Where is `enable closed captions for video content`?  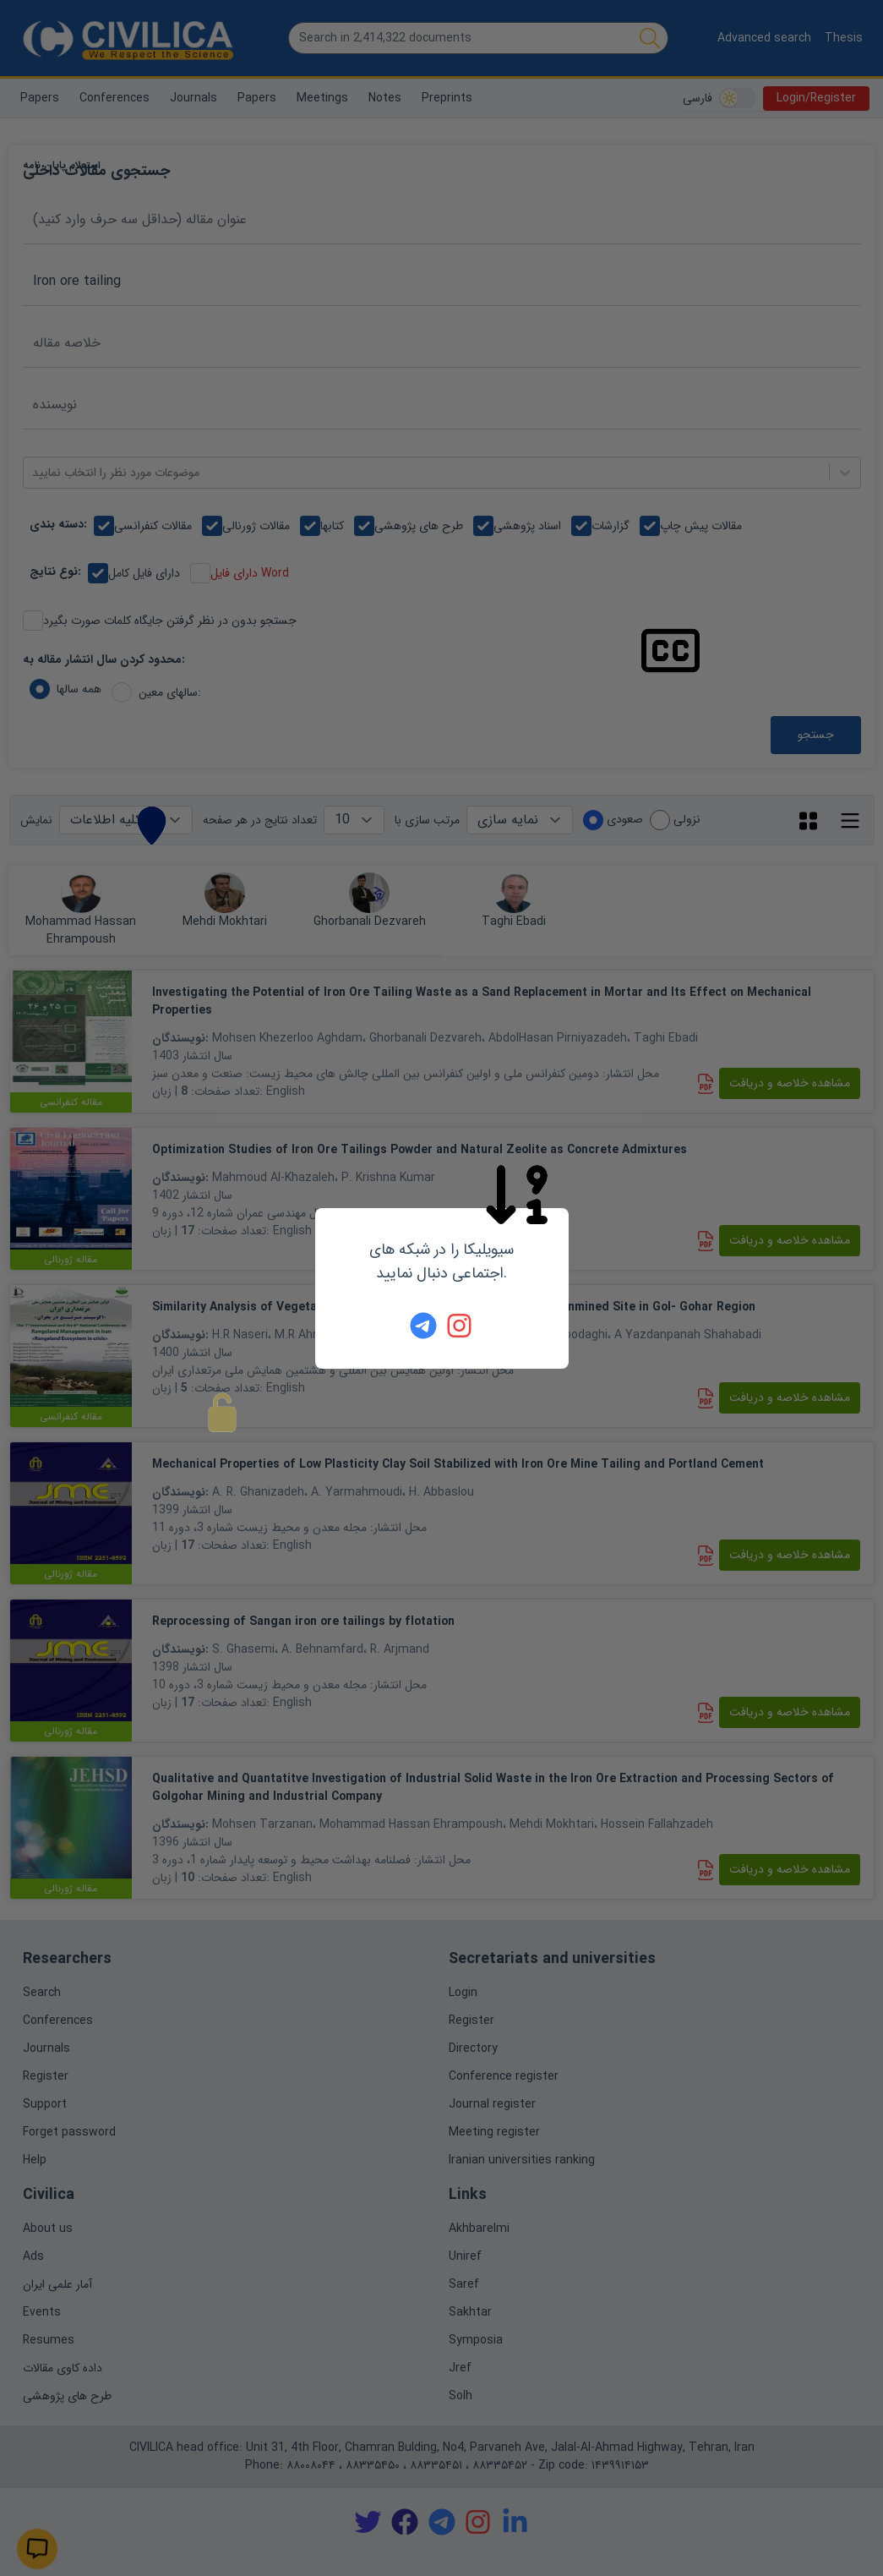 enable closed captions for video content is located at coordinates (670, 650).